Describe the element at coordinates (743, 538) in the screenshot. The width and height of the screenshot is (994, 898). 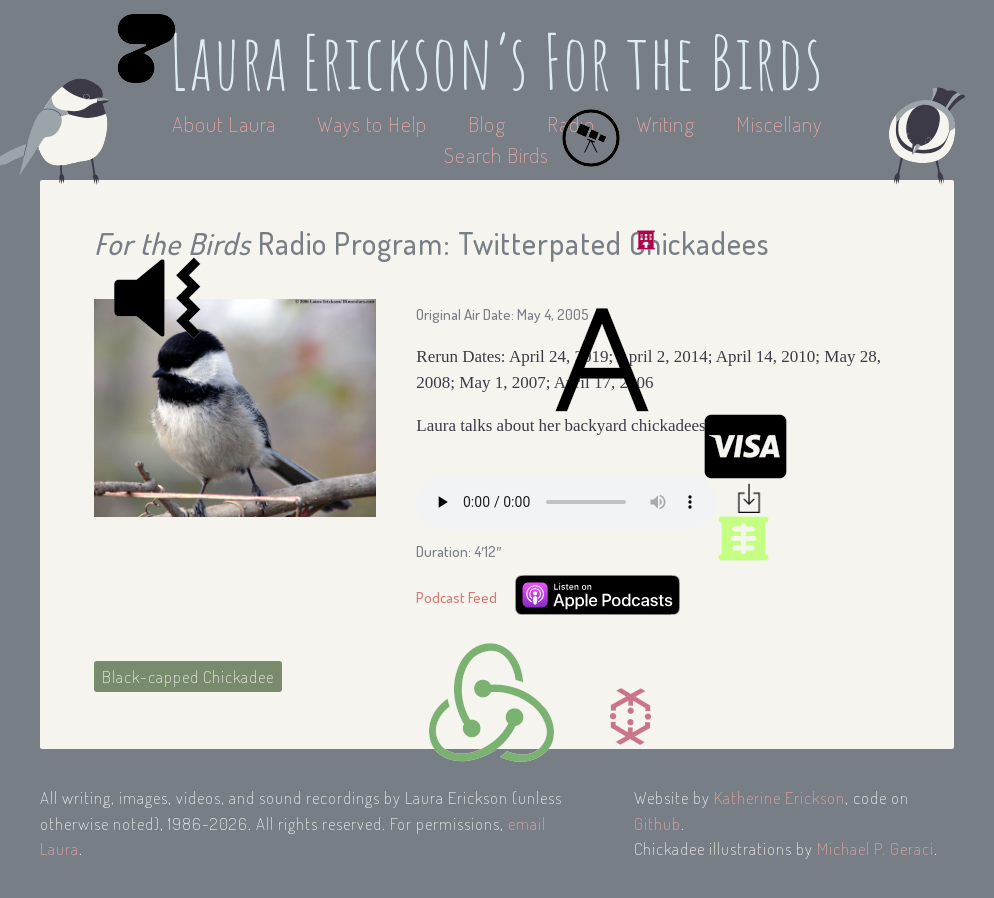
I see `view x-ray or medical imaging results` at that location.